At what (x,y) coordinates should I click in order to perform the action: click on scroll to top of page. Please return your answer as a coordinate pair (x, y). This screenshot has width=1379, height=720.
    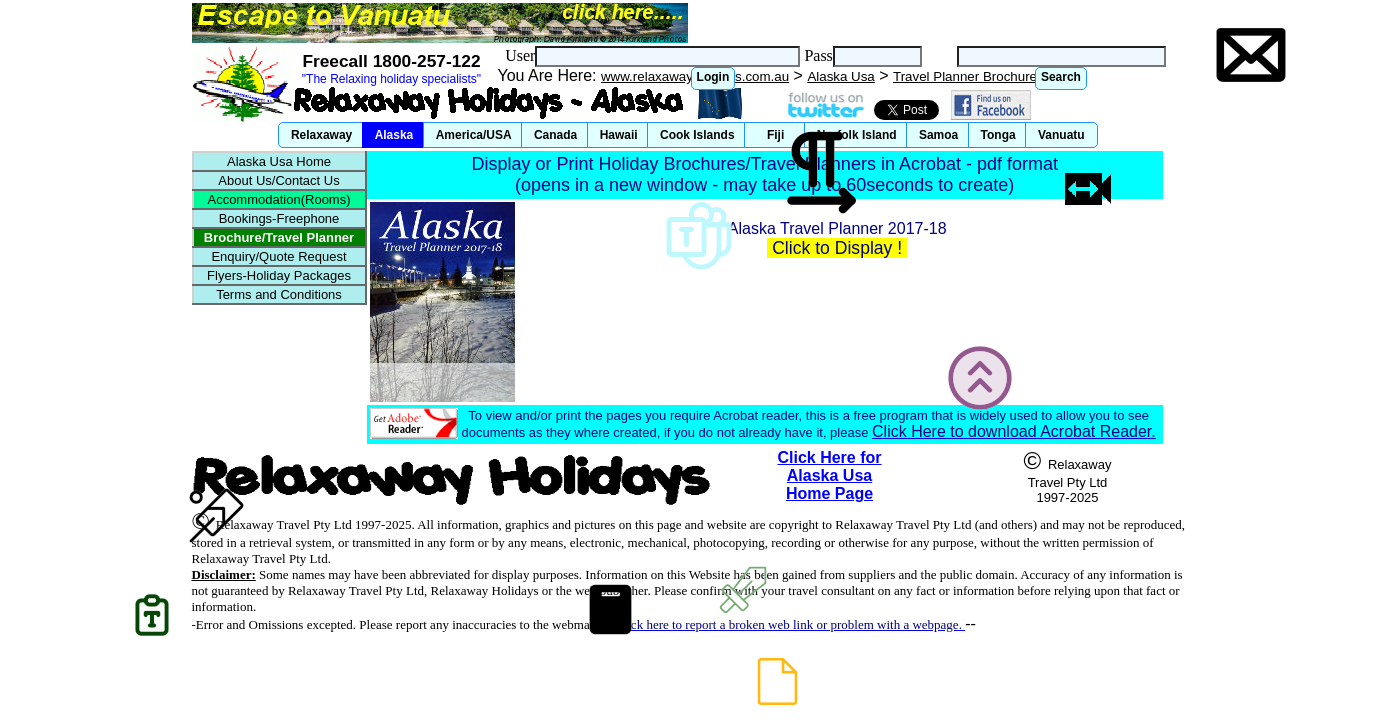
    Looking at the image, I should click on (980, 378).